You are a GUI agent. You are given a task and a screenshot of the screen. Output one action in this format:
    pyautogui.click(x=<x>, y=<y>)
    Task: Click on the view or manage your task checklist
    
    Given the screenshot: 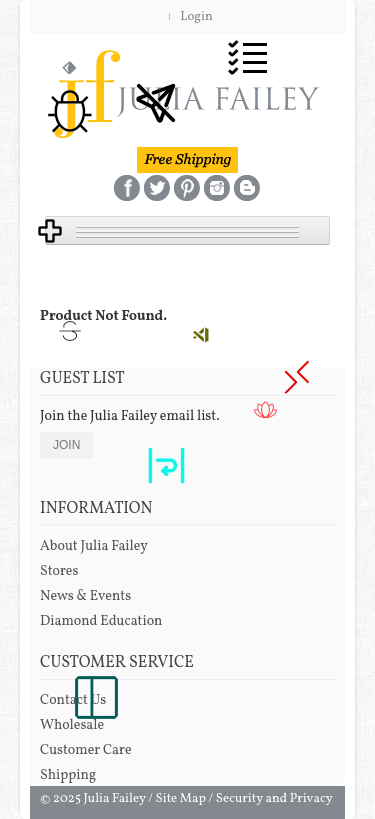 What is the action you would take?
    pyautogui.click(x=246, y=58)
    